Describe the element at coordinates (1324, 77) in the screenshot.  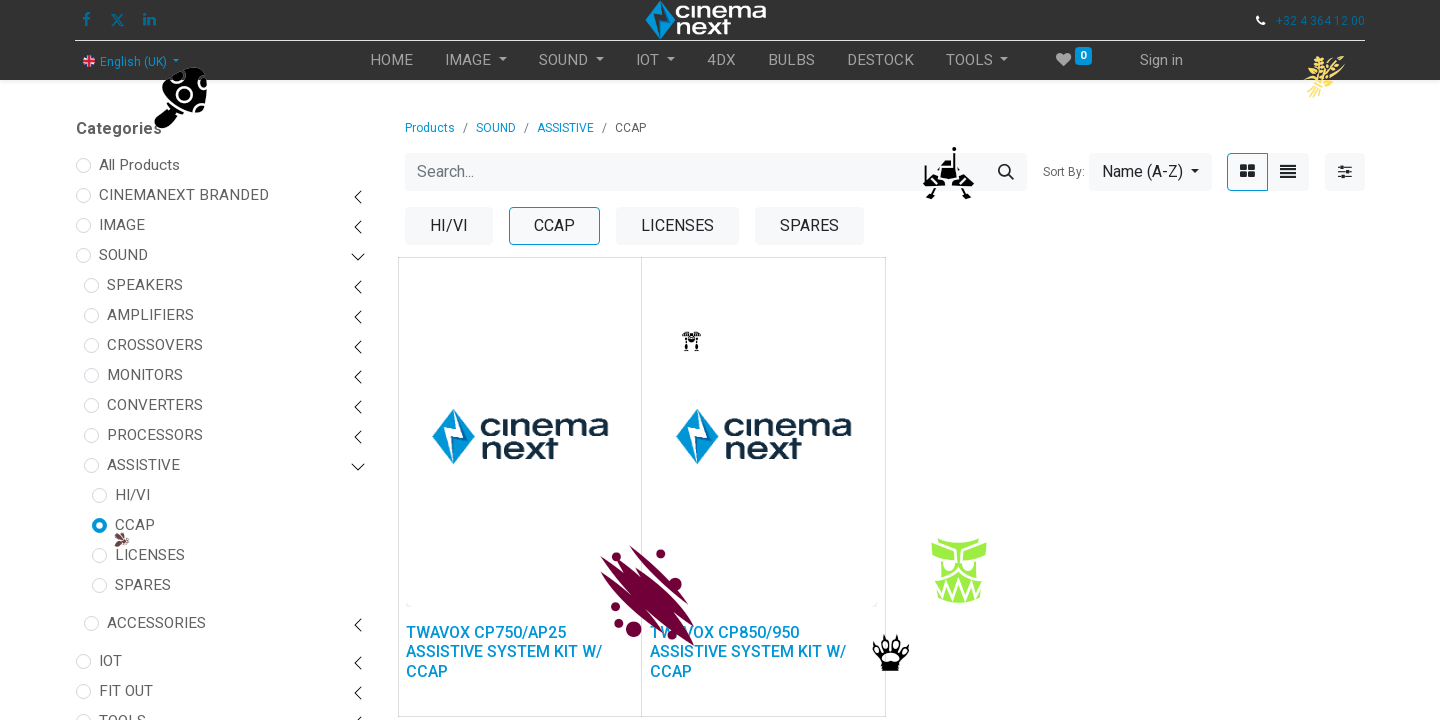
I see `view collected herbs or botanical items` at that location.